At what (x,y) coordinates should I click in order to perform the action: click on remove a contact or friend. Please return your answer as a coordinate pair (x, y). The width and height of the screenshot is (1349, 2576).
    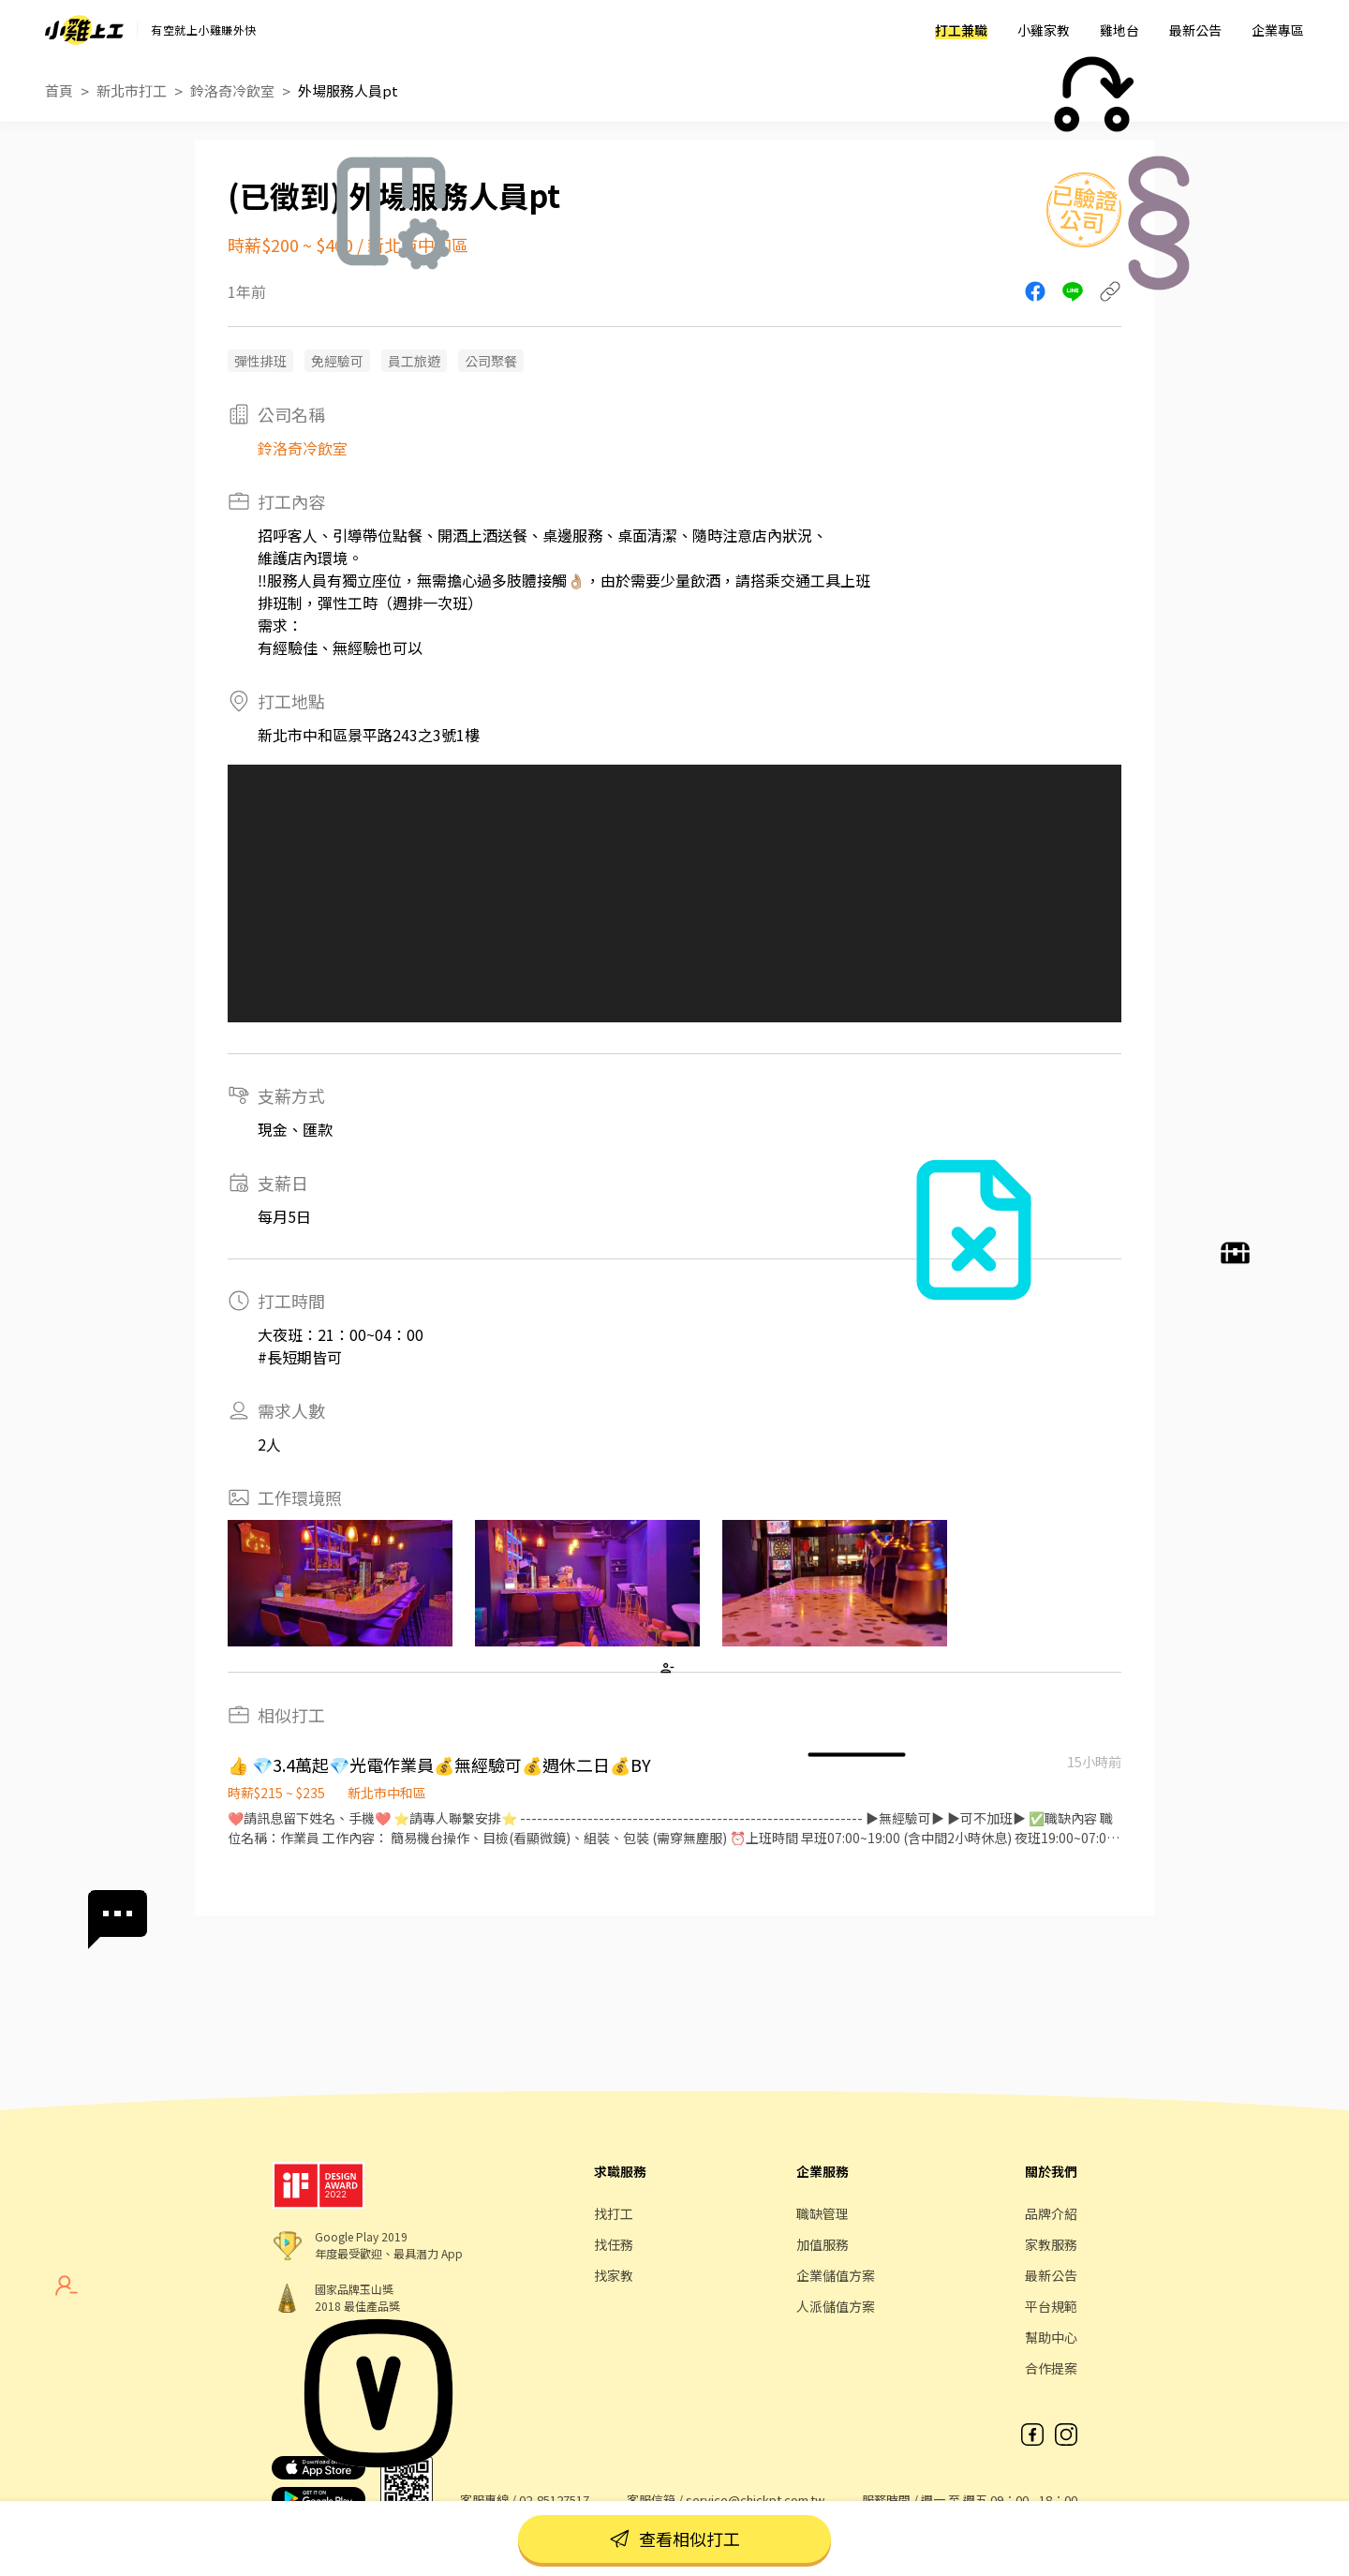
    Looking at the image, I should click on (667, 1668).